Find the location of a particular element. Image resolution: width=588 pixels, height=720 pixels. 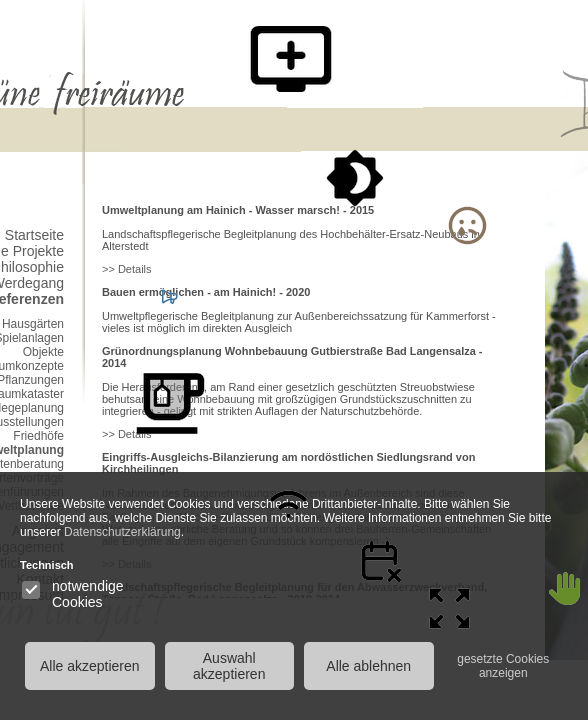

expand to full screen mode is located at coordinates (449, 608).